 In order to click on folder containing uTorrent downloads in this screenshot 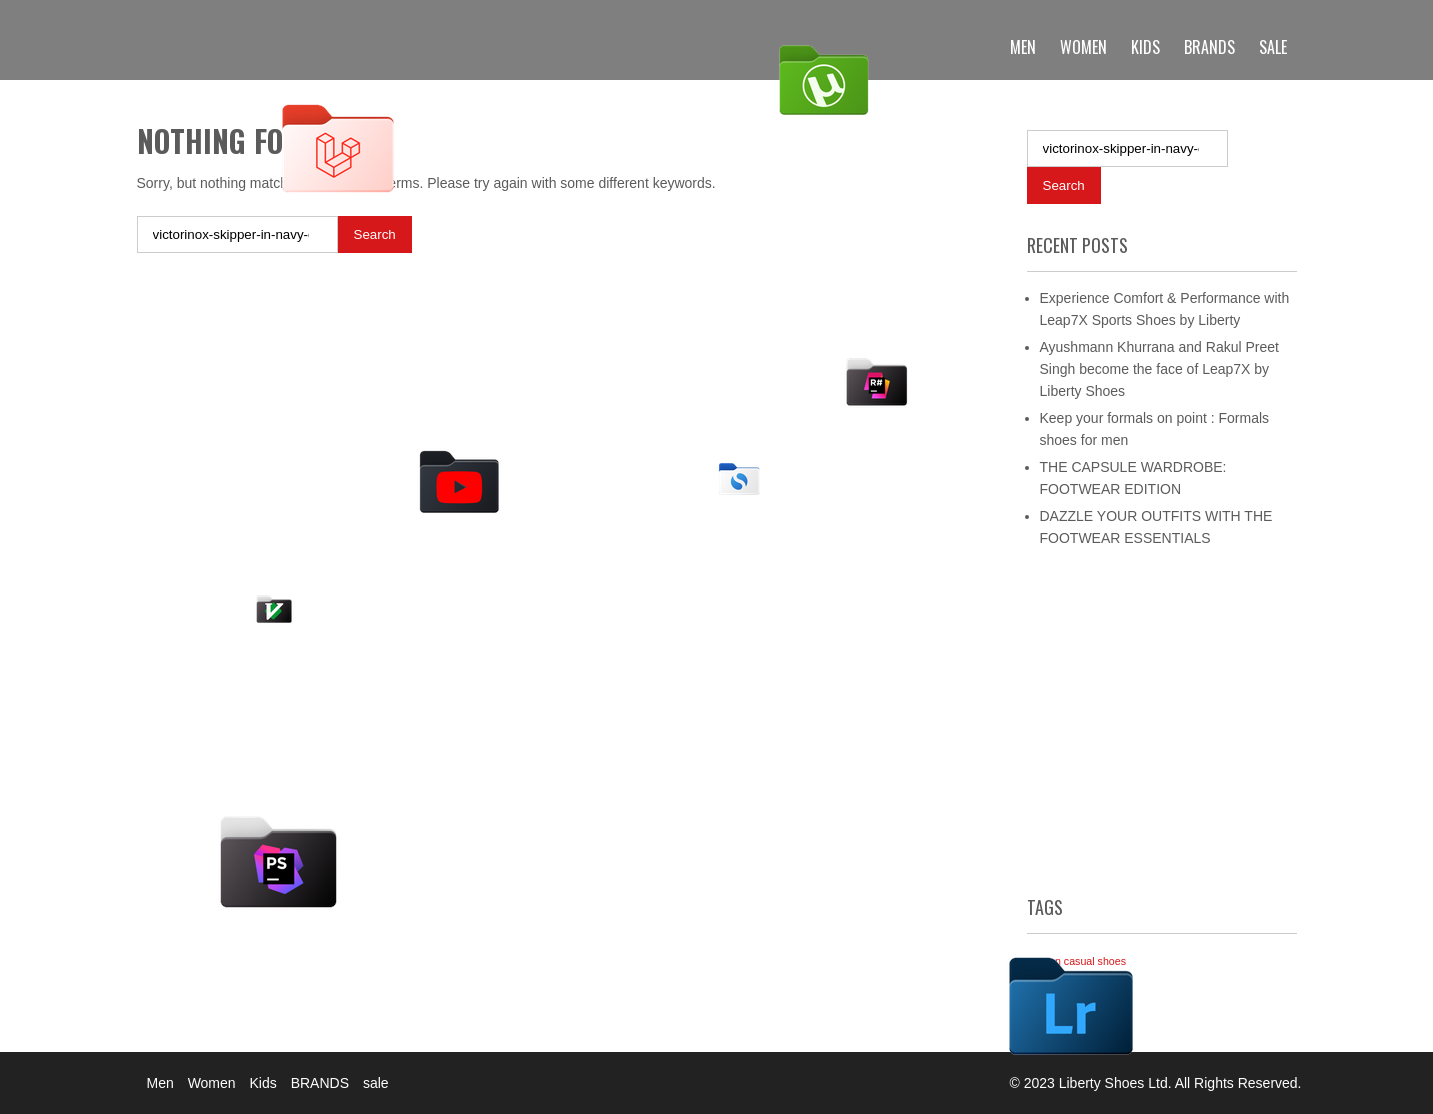, I will do `click(823, 82)`.